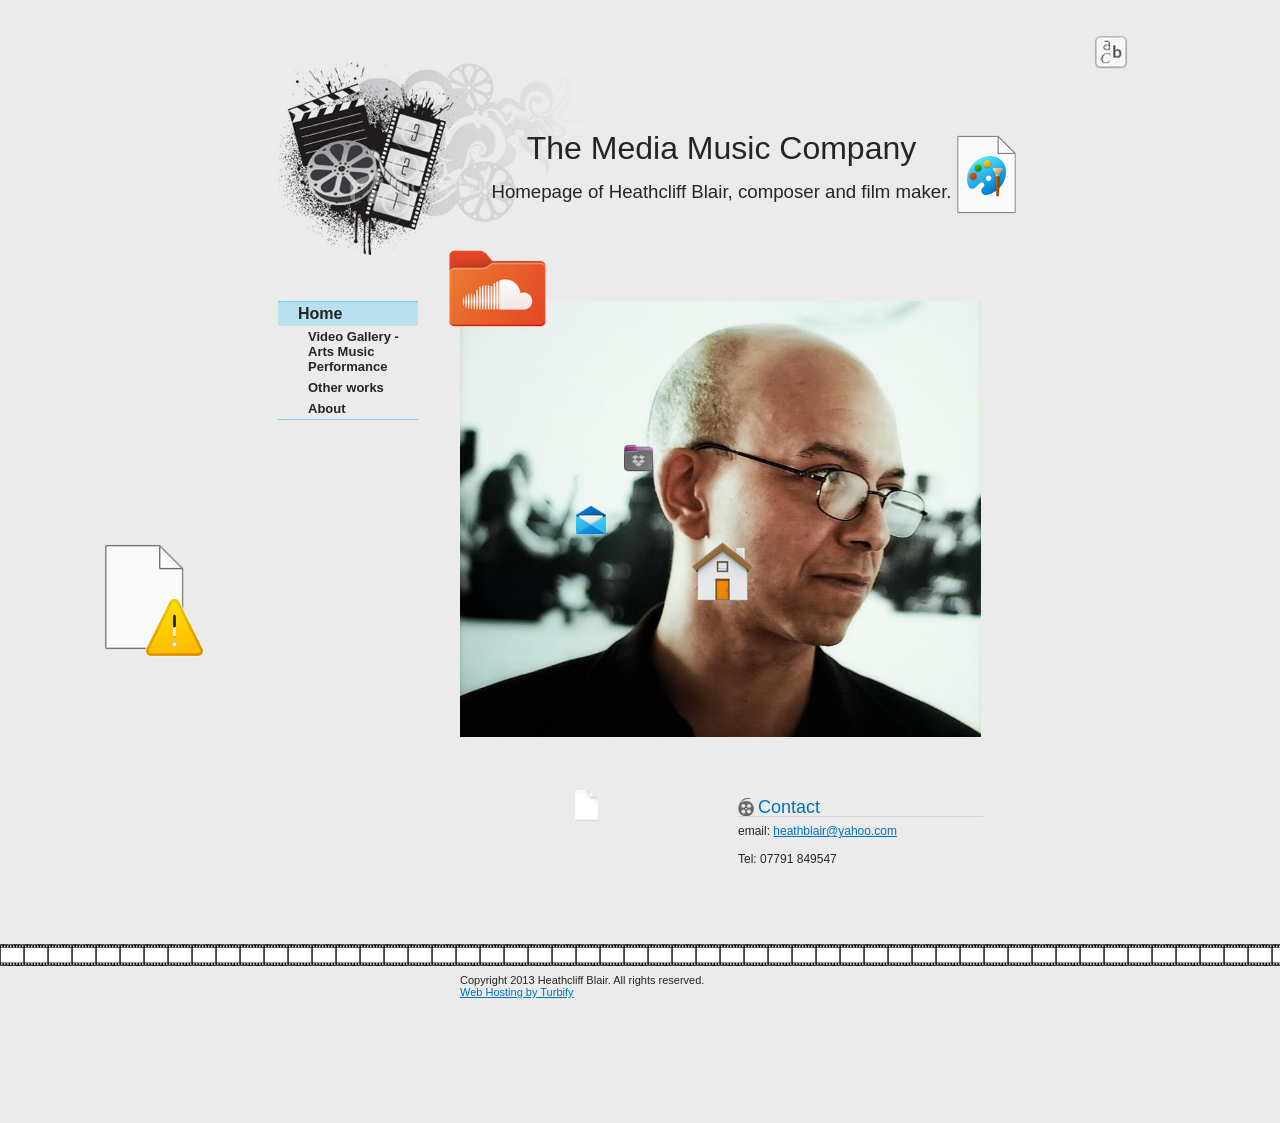  Describe the element at coordinates (638, 457) in the screenshot. I see `open your Dropbox folder` at that location.